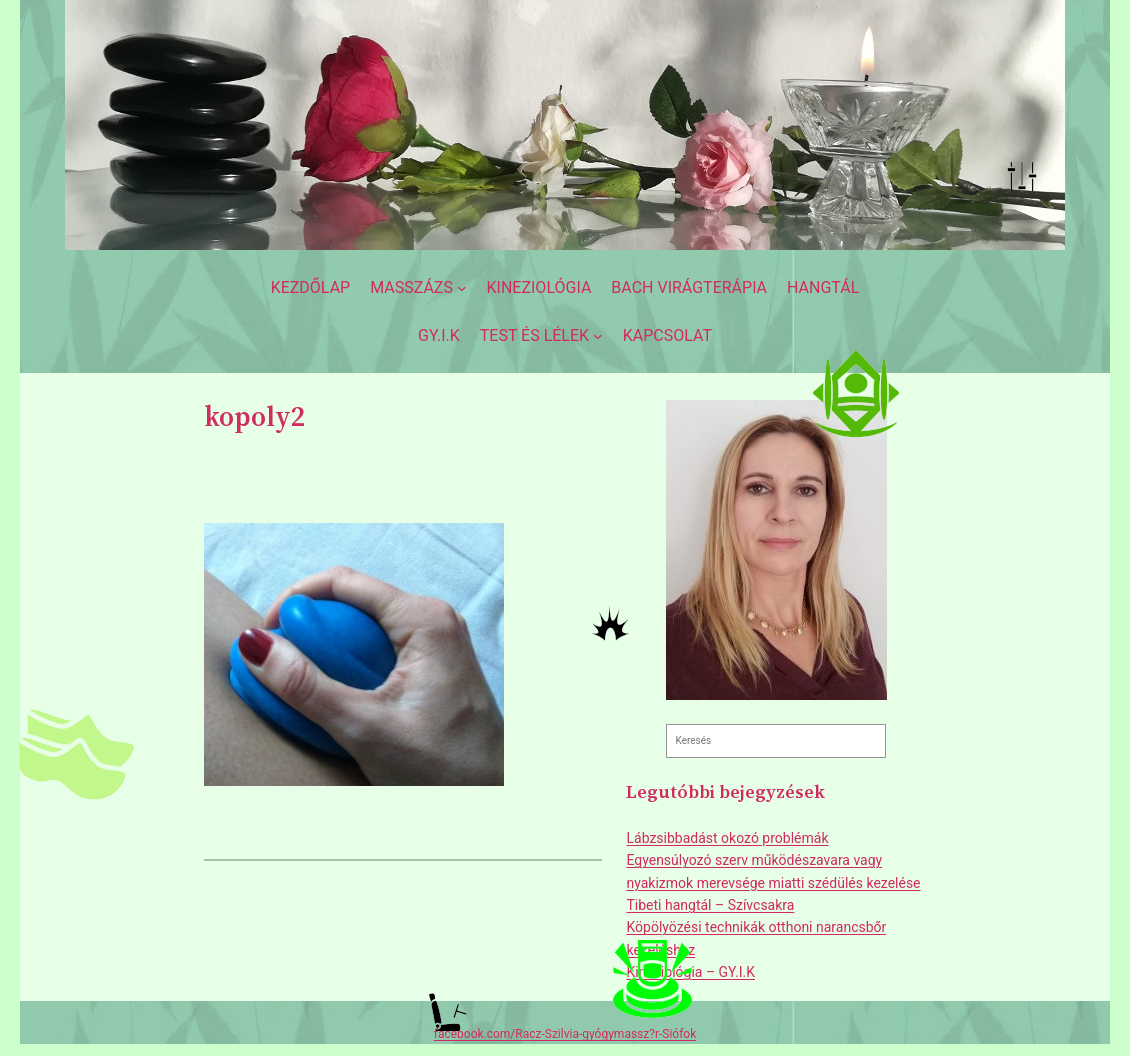 The image size is (1130, 1056). What do you see at coordinates (1022, 177) in the screenshot?
I see `adjust settings or preferences` at bounding box center [1022, 177].